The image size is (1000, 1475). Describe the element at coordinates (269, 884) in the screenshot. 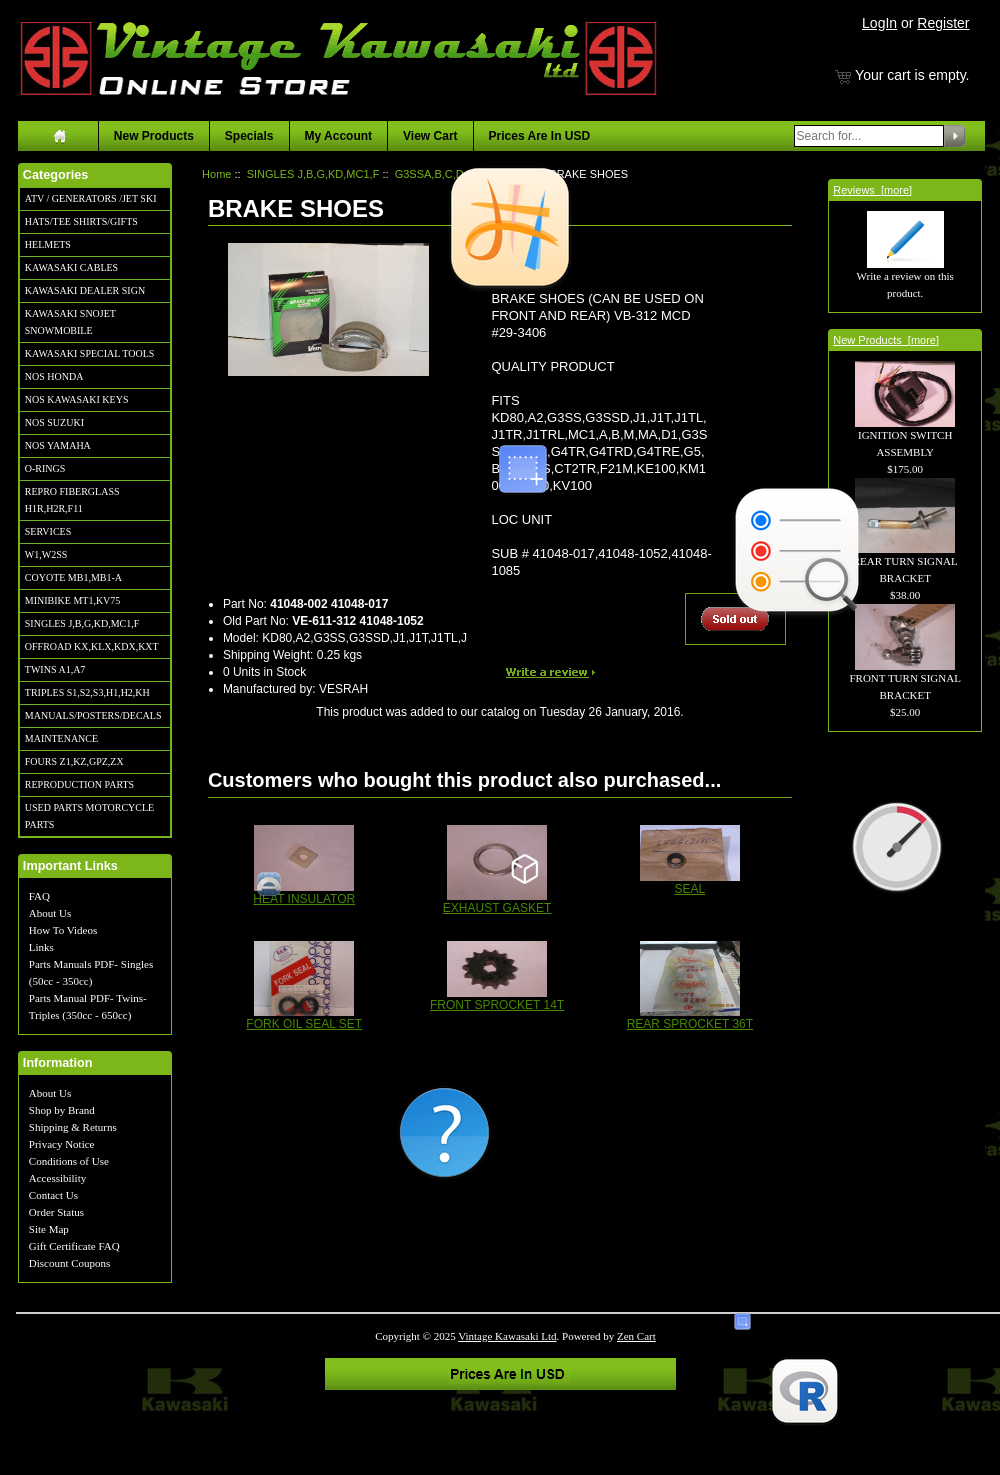

I see `open design or drafting application` at that location.